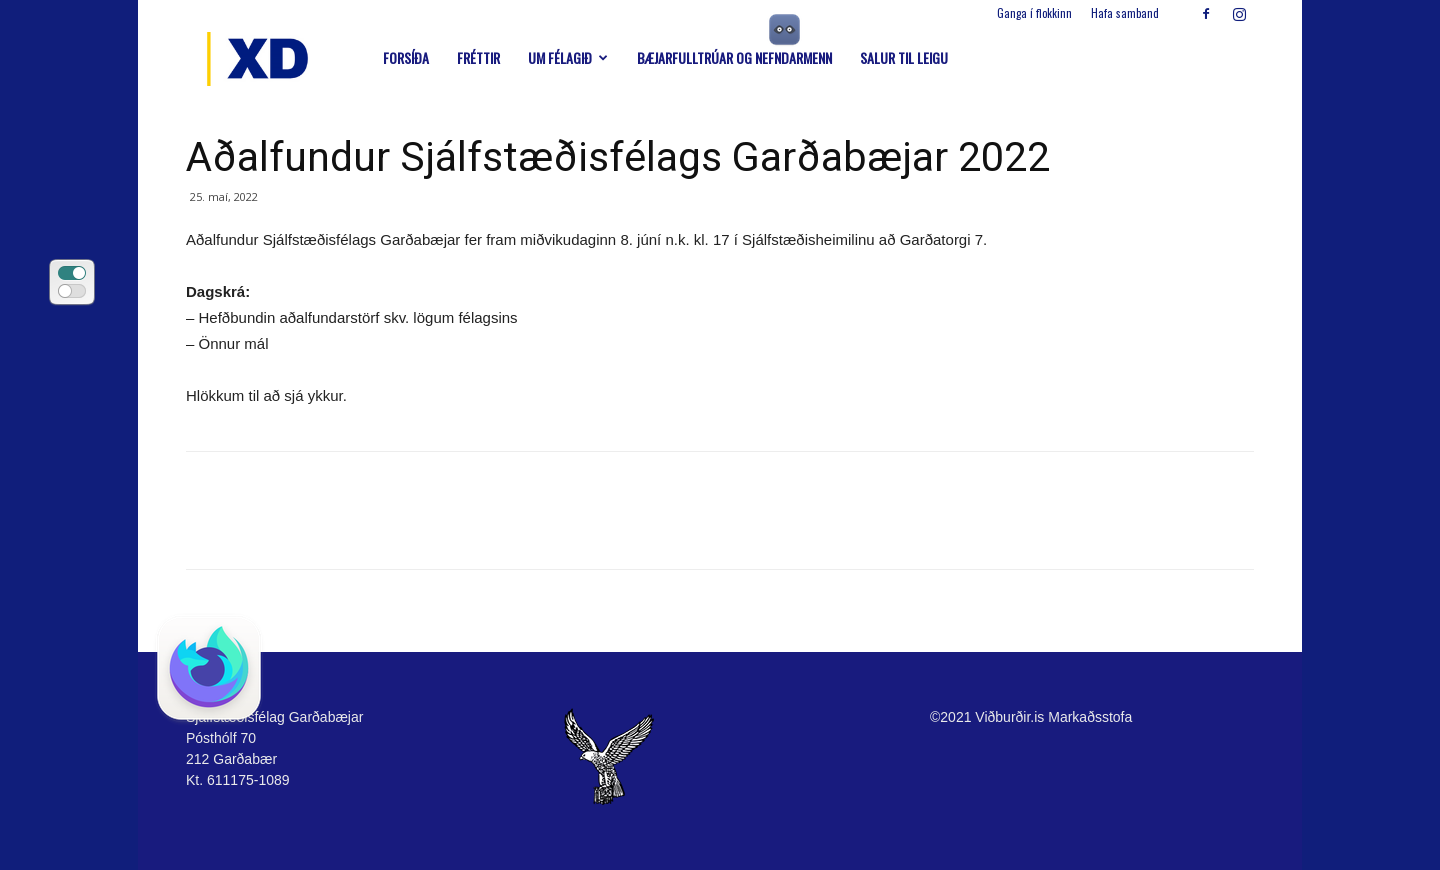 The image size is (1440, 870). I want to click on open mockoon api mocking application, so click(784, 29).